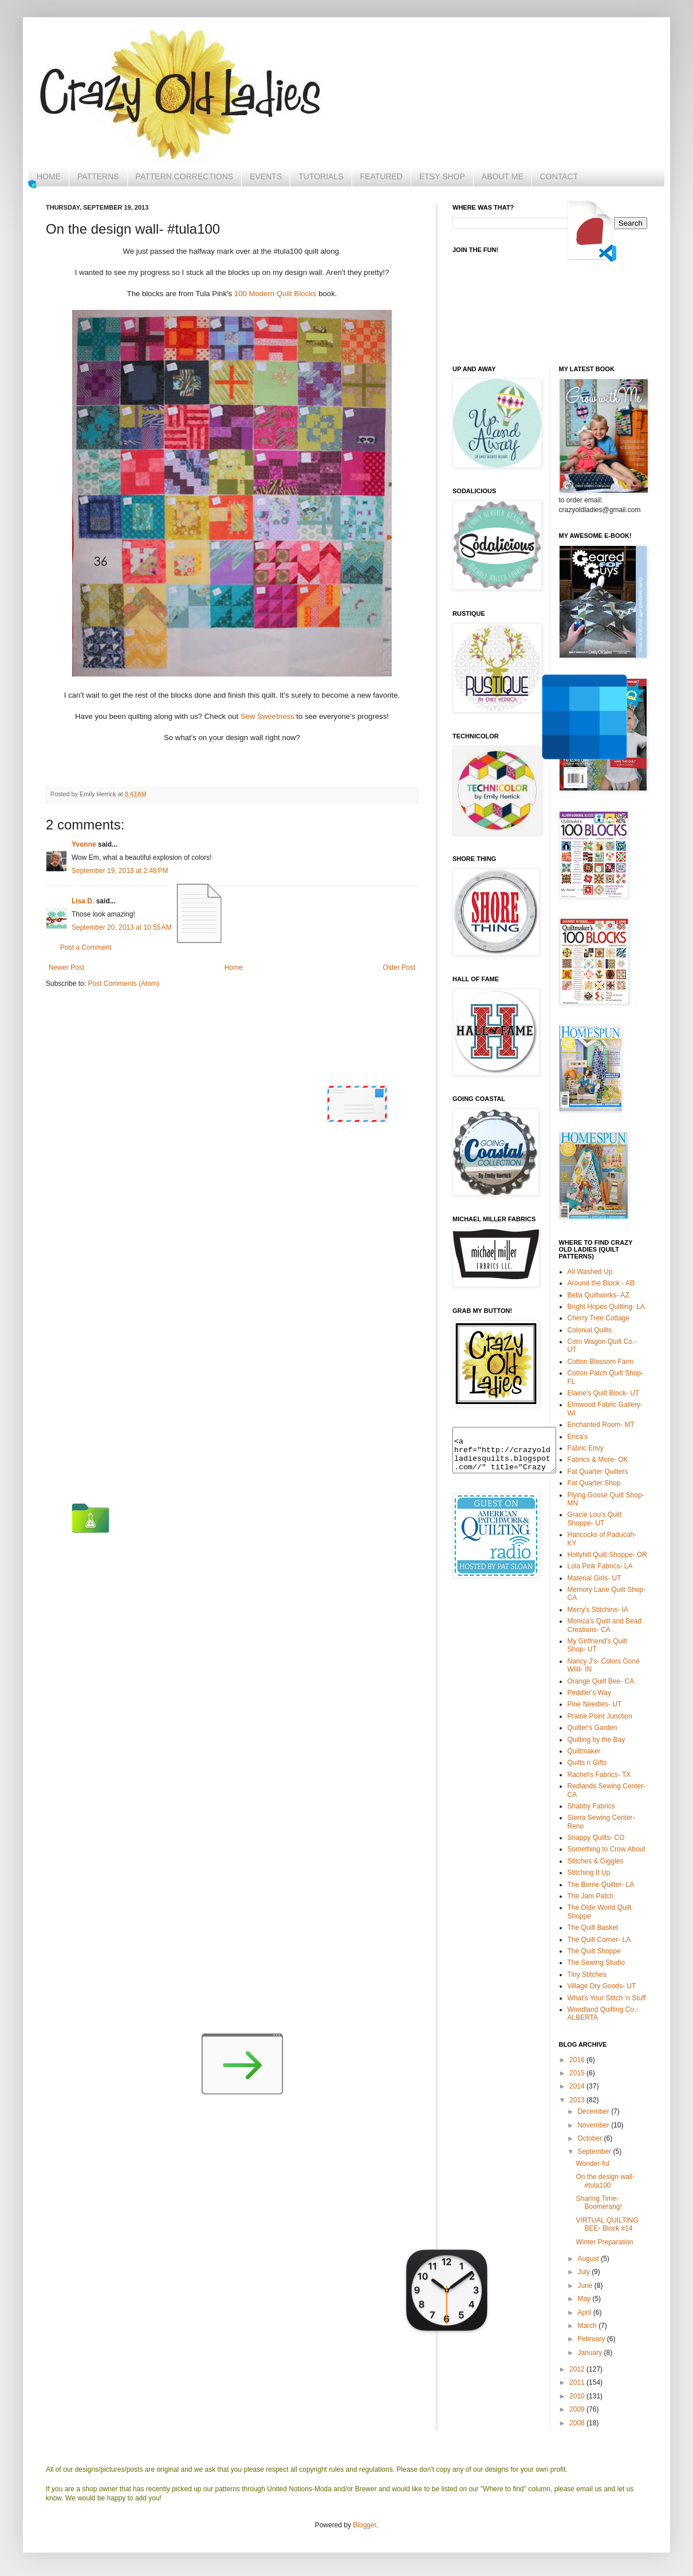 The image size is (693, 2576). I want to click on indicates onedrive storage quota status, so click(269, 1068).